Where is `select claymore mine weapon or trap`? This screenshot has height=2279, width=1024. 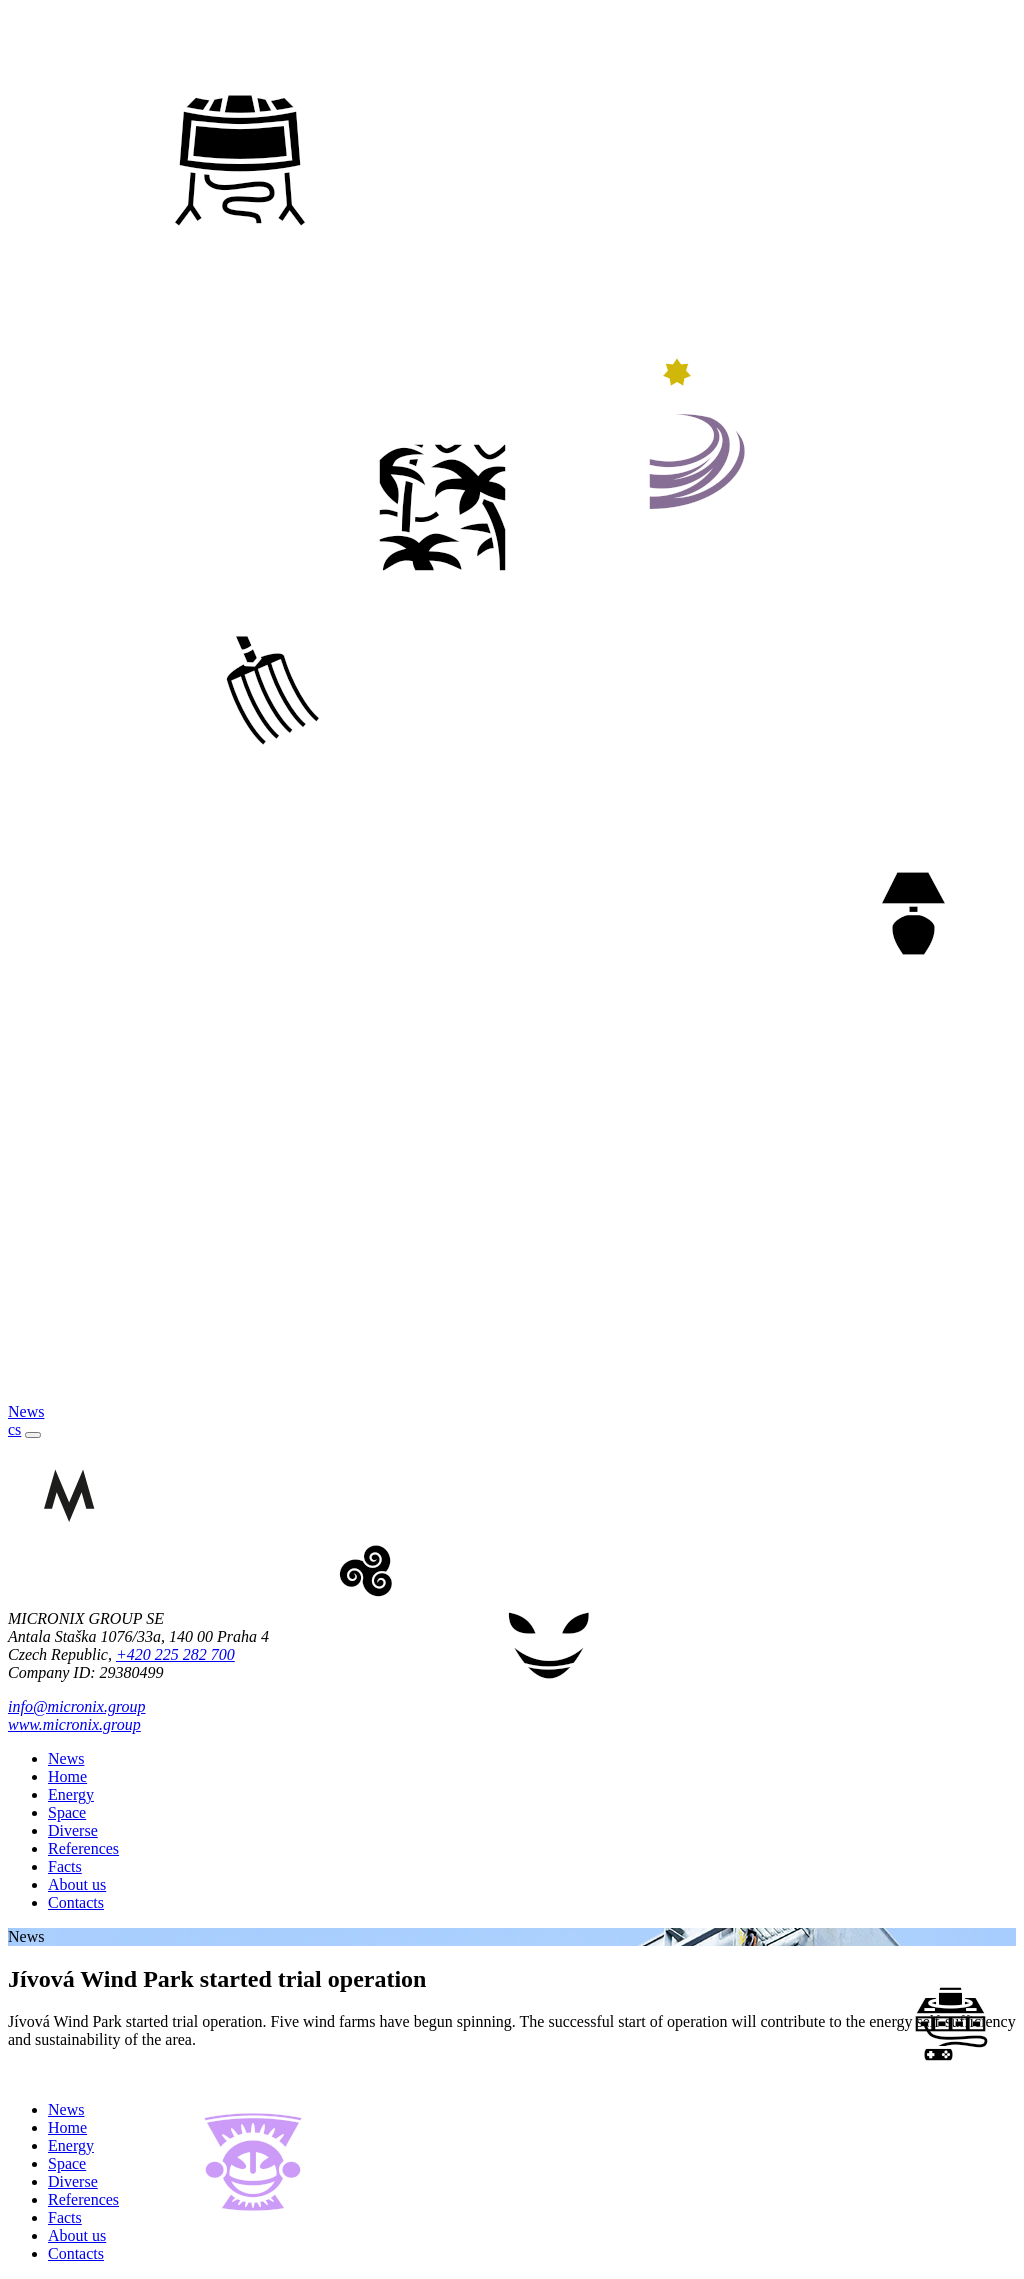 select claymore mine weapon or trap is located at coordinates (240, 159).